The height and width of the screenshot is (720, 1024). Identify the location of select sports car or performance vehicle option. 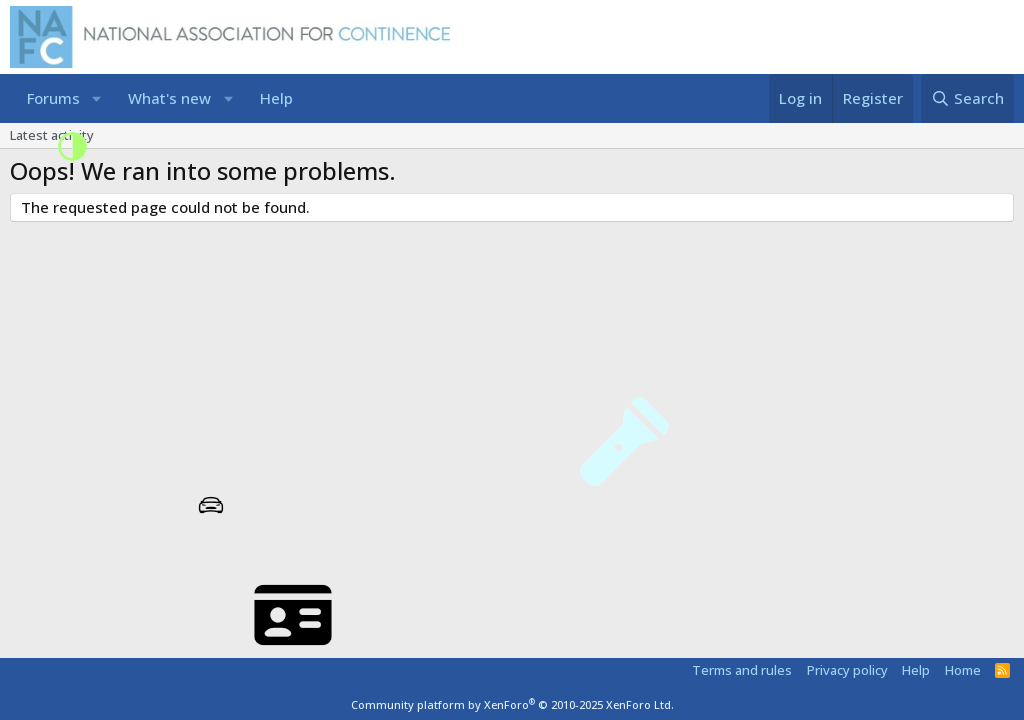
(211, 505).